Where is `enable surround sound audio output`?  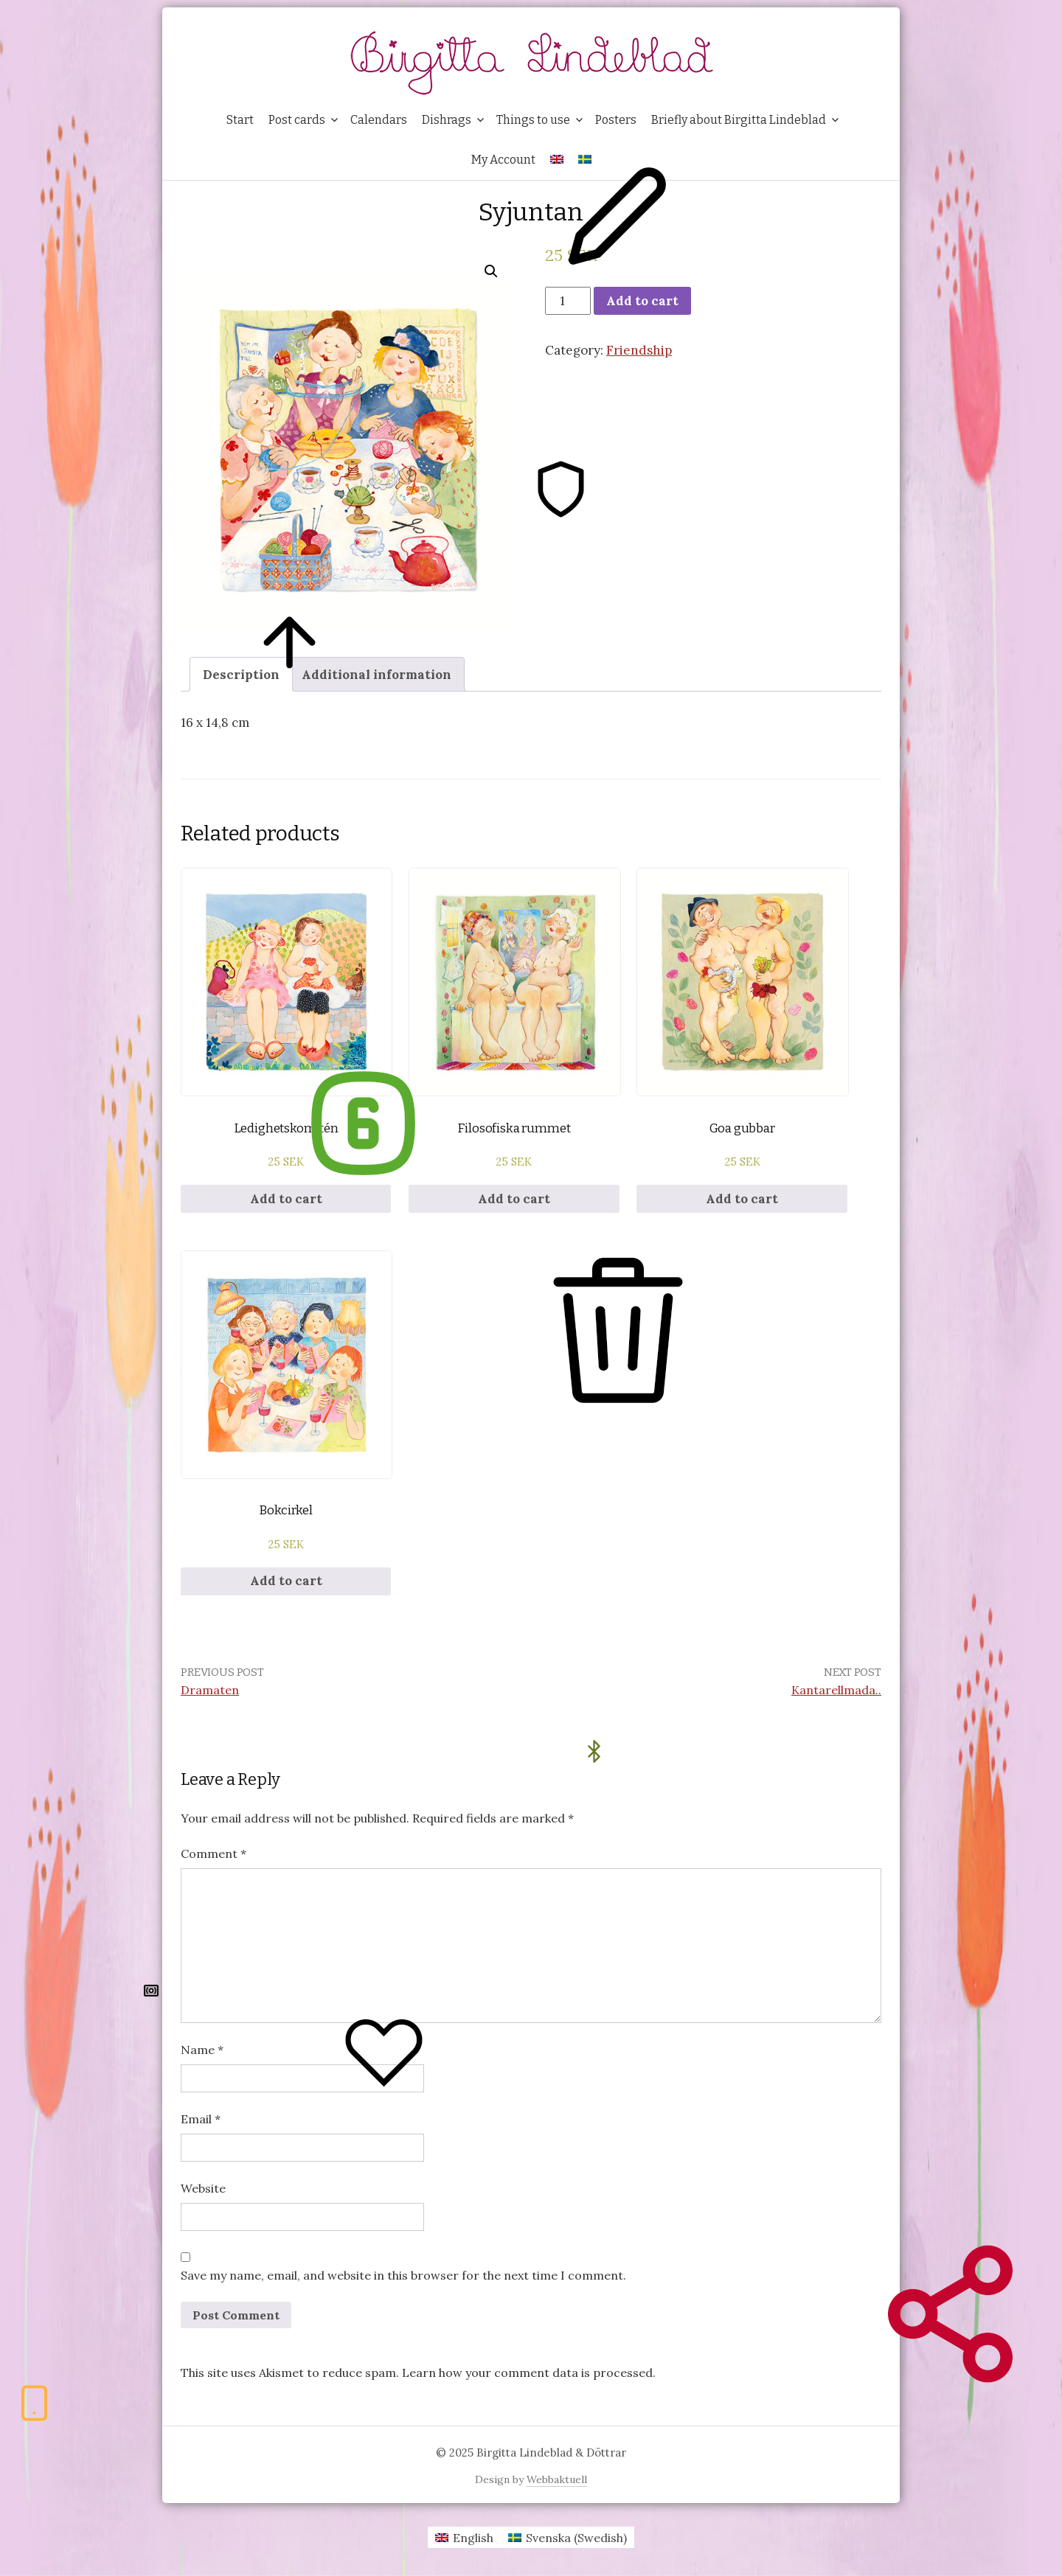 enable surround sound audio output is located at coordinates (151, 1991).